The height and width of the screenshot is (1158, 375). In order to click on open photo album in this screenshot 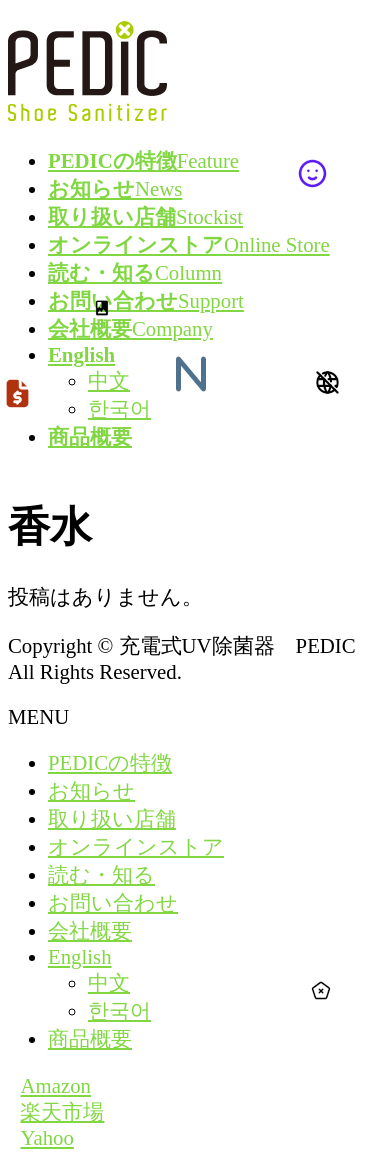, I will do `click(102, 308)`.